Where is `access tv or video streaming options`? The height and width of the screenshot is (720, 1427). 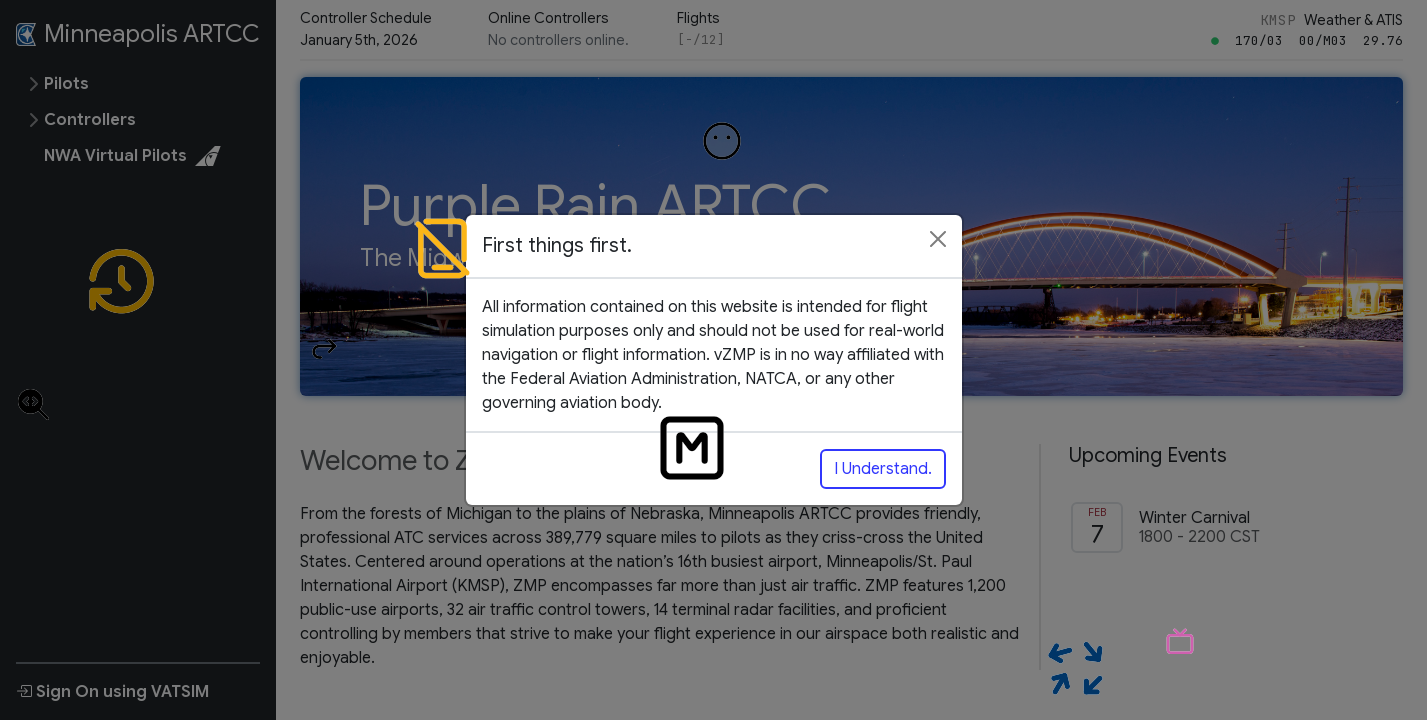 access tv or video streaming options is located at coordinates (1180, 642).